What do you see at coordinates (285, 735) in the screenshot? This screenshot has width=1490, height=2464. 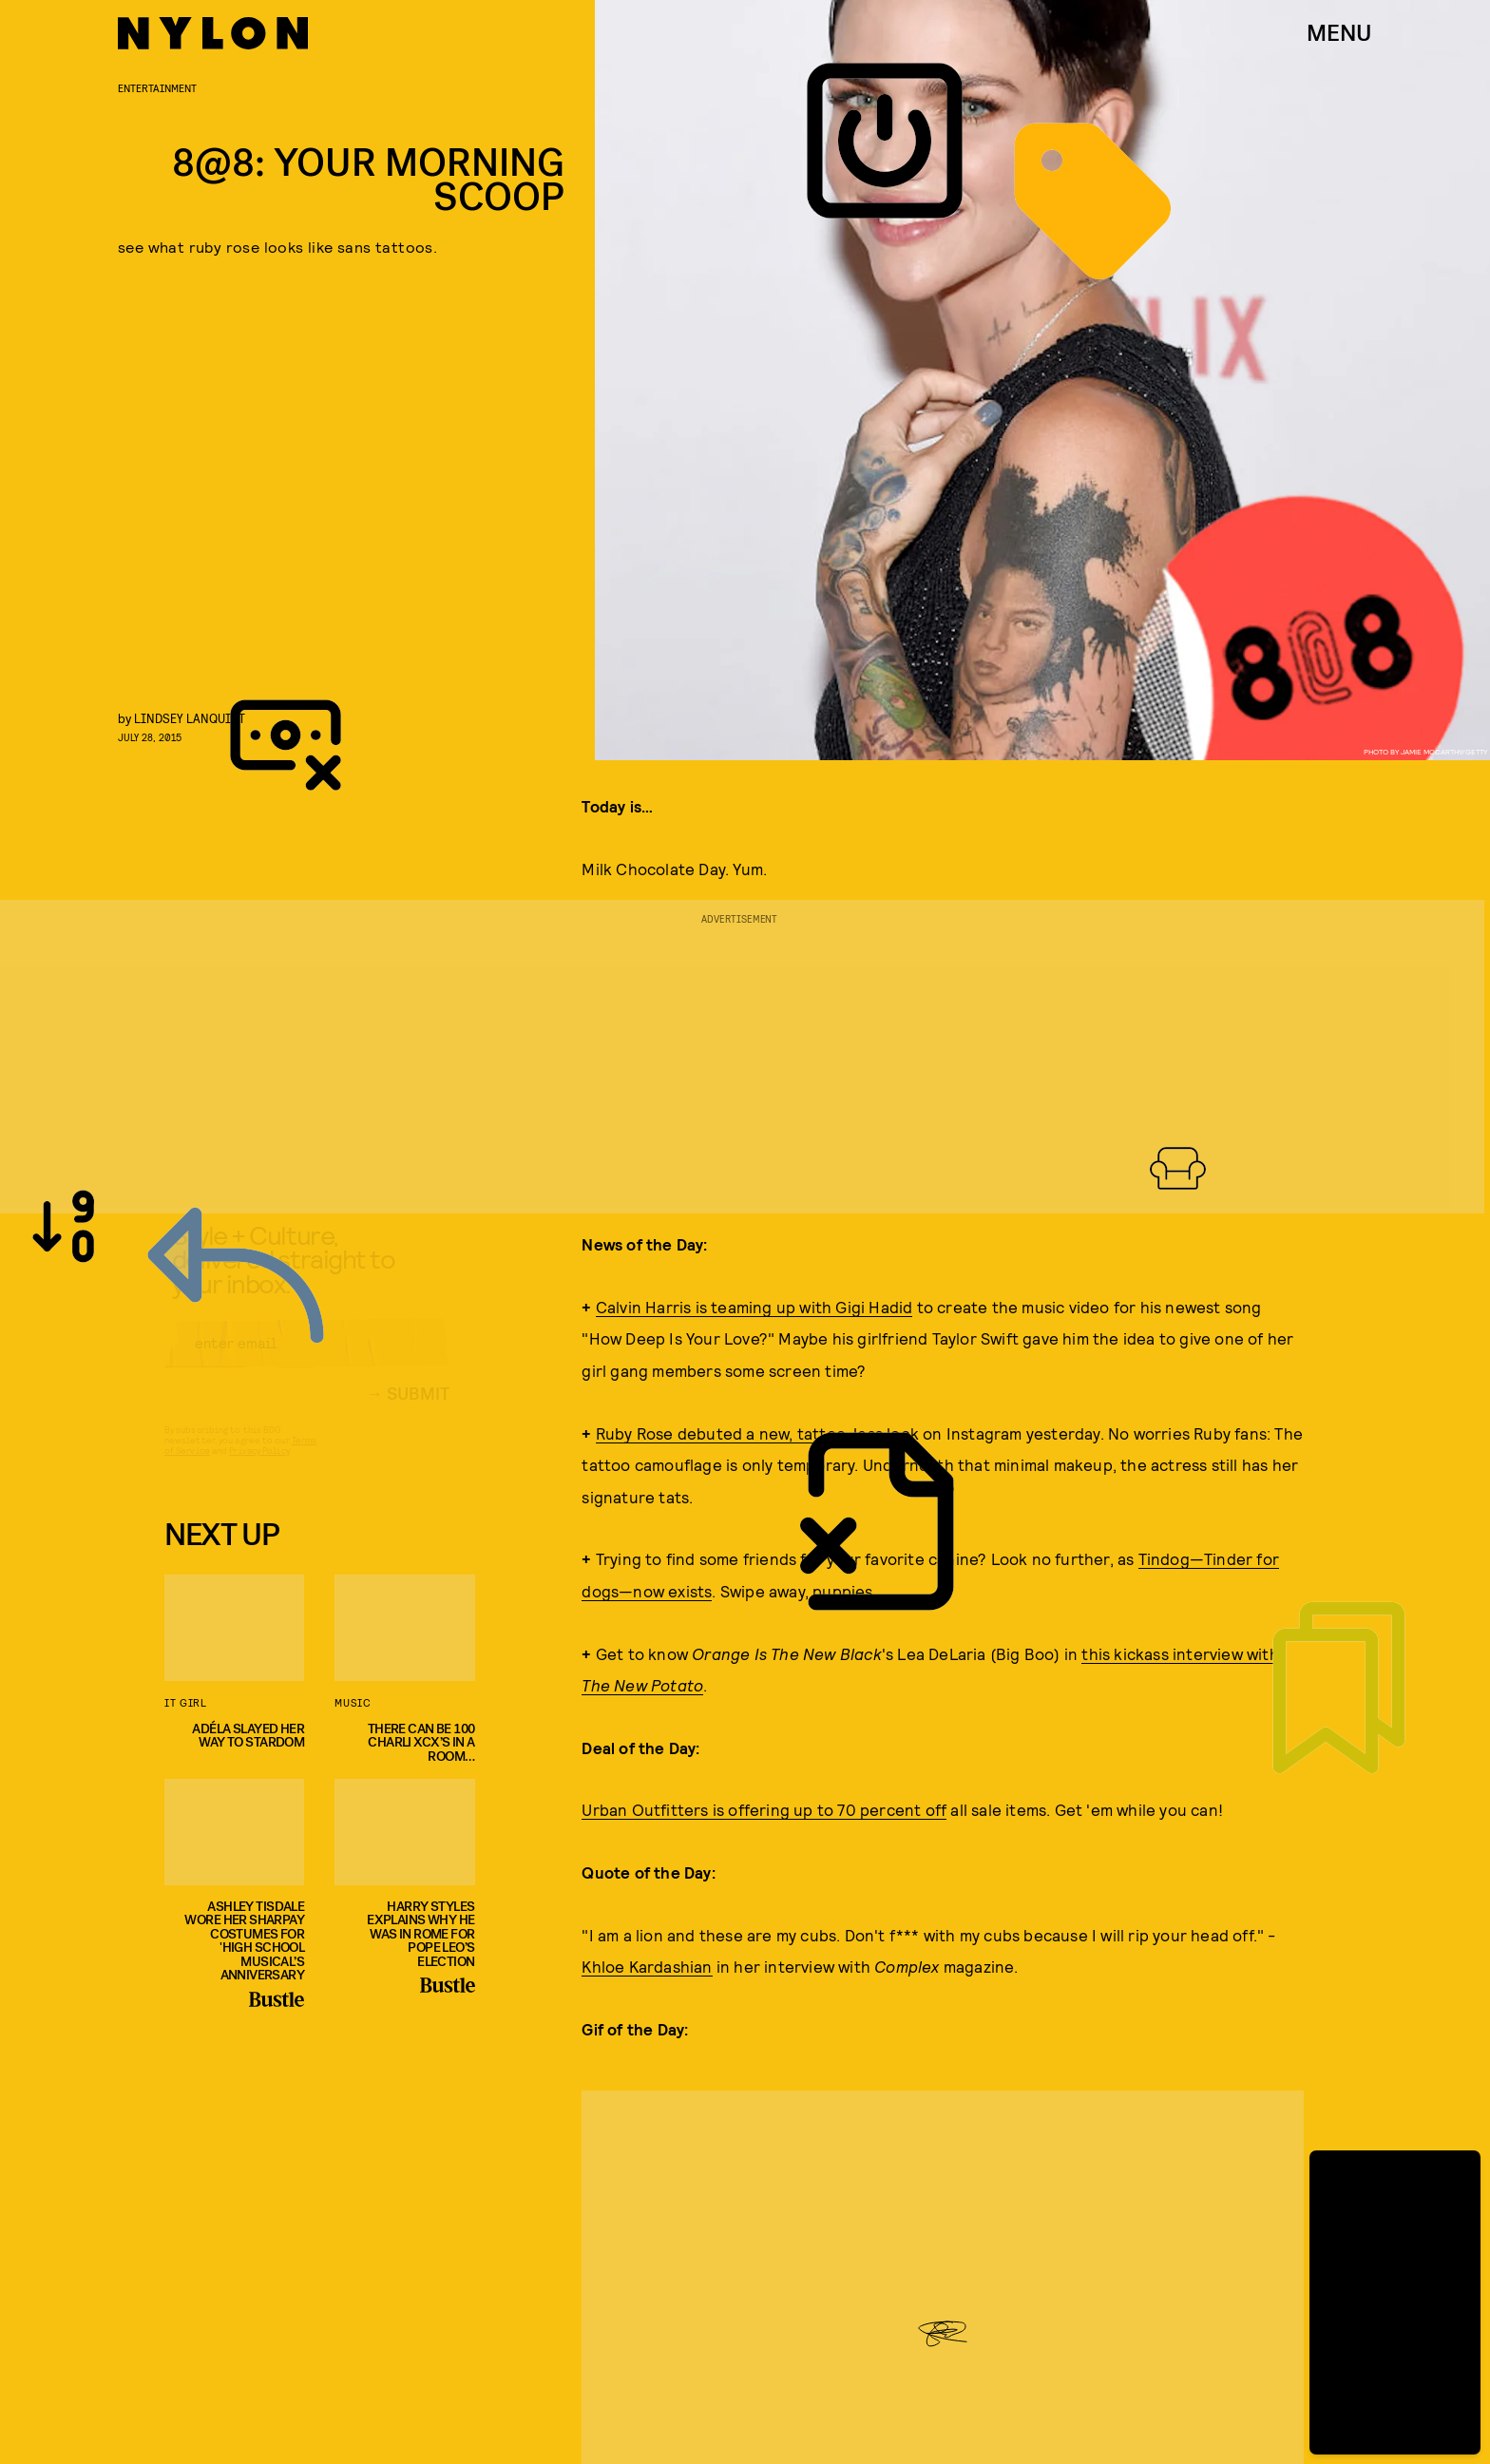 I see `payment declined or failed` at bounding box center [285, 735].